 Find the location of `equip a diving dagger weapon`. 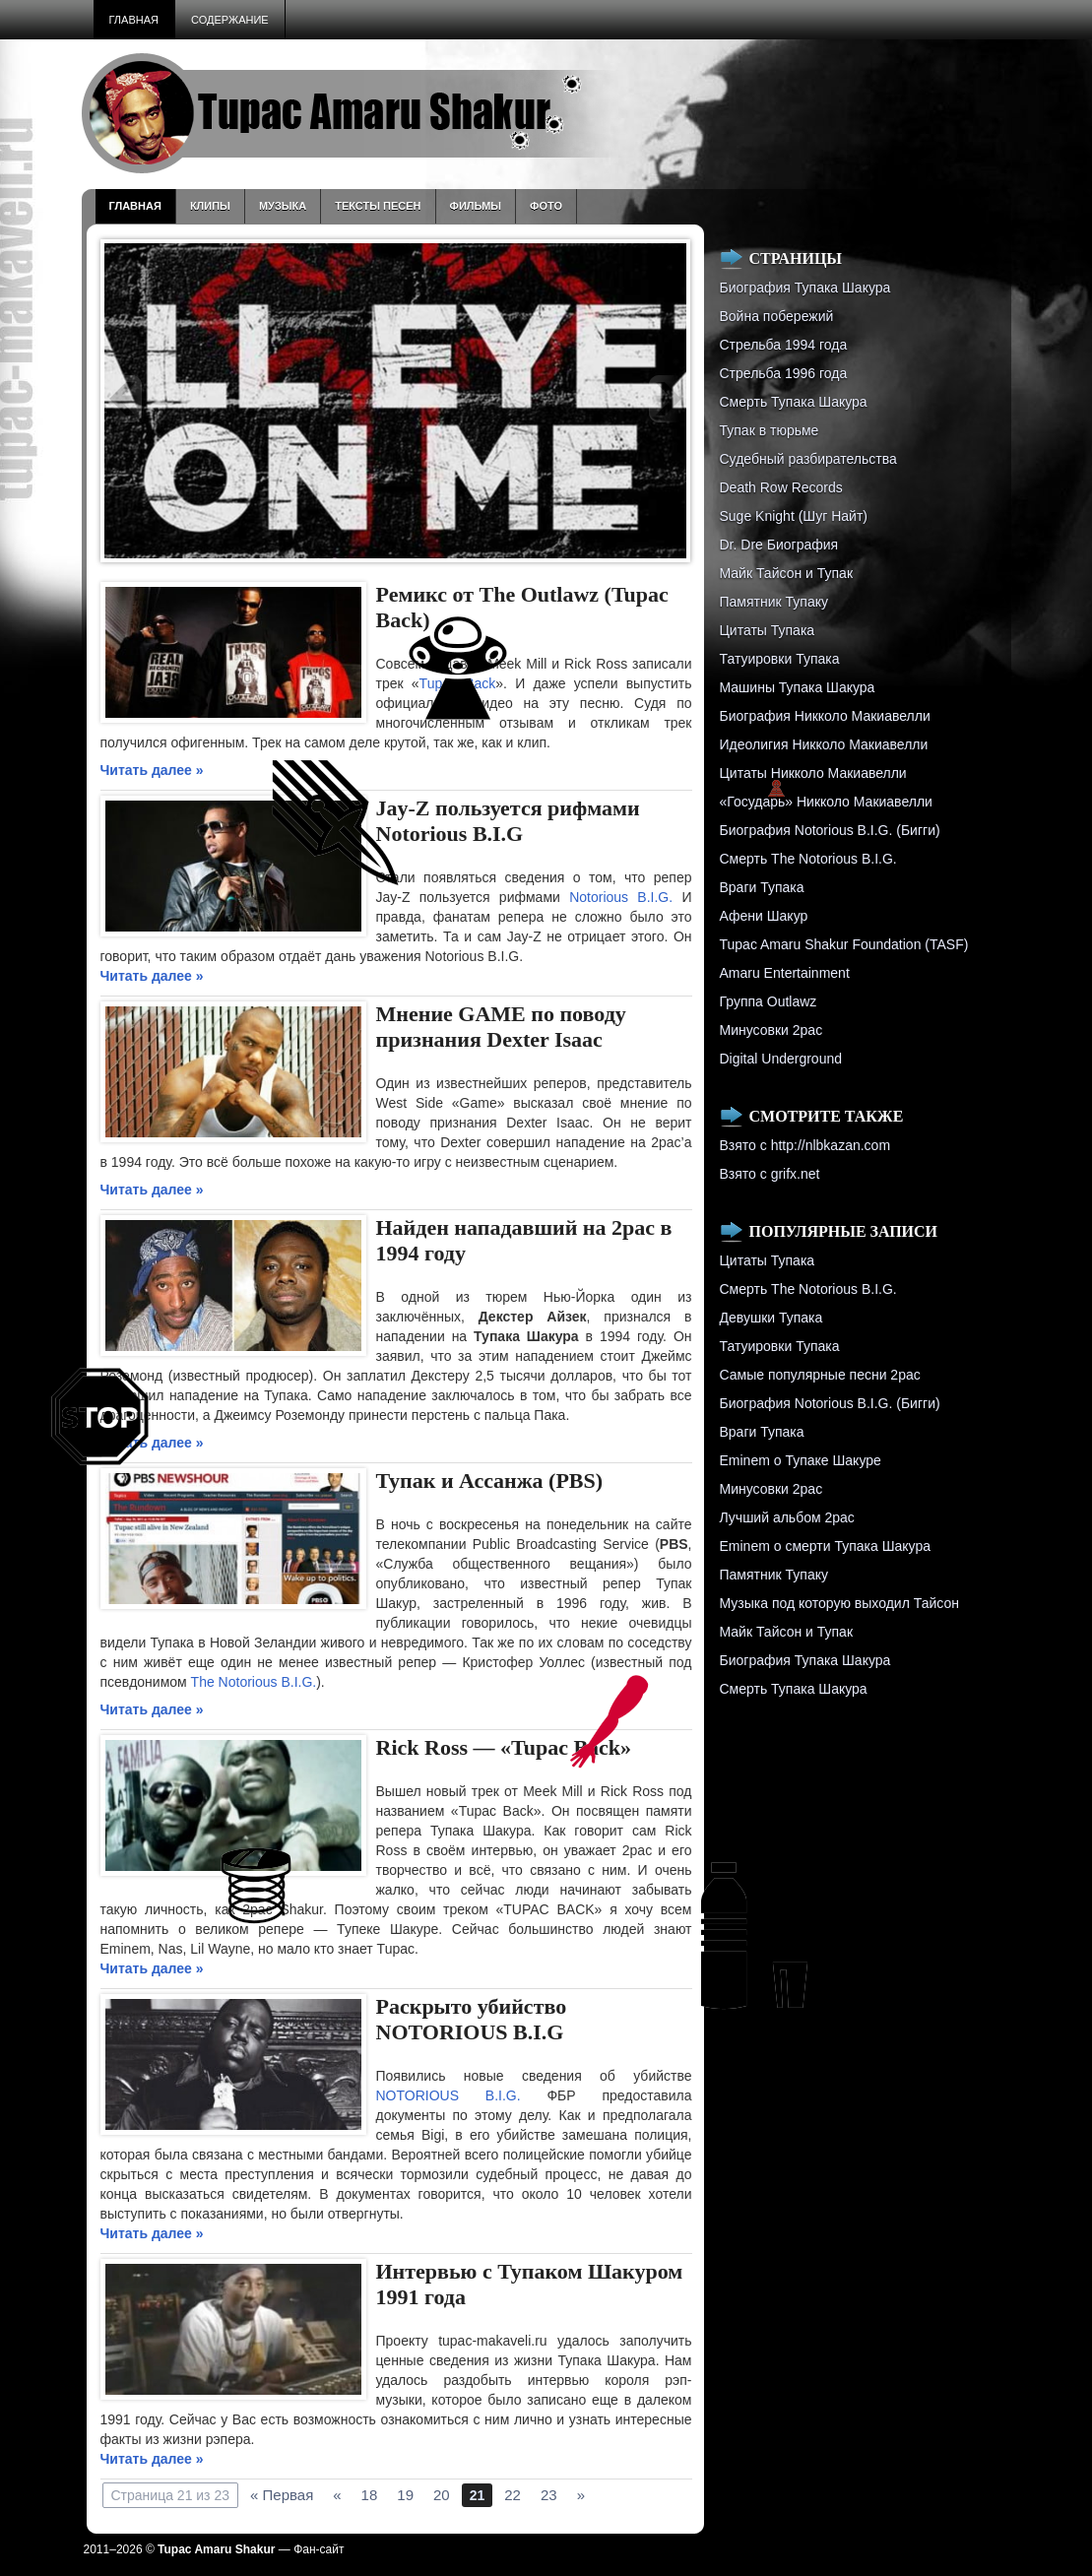

equip a diving dagger weapon is located at coordinates (336, 823).